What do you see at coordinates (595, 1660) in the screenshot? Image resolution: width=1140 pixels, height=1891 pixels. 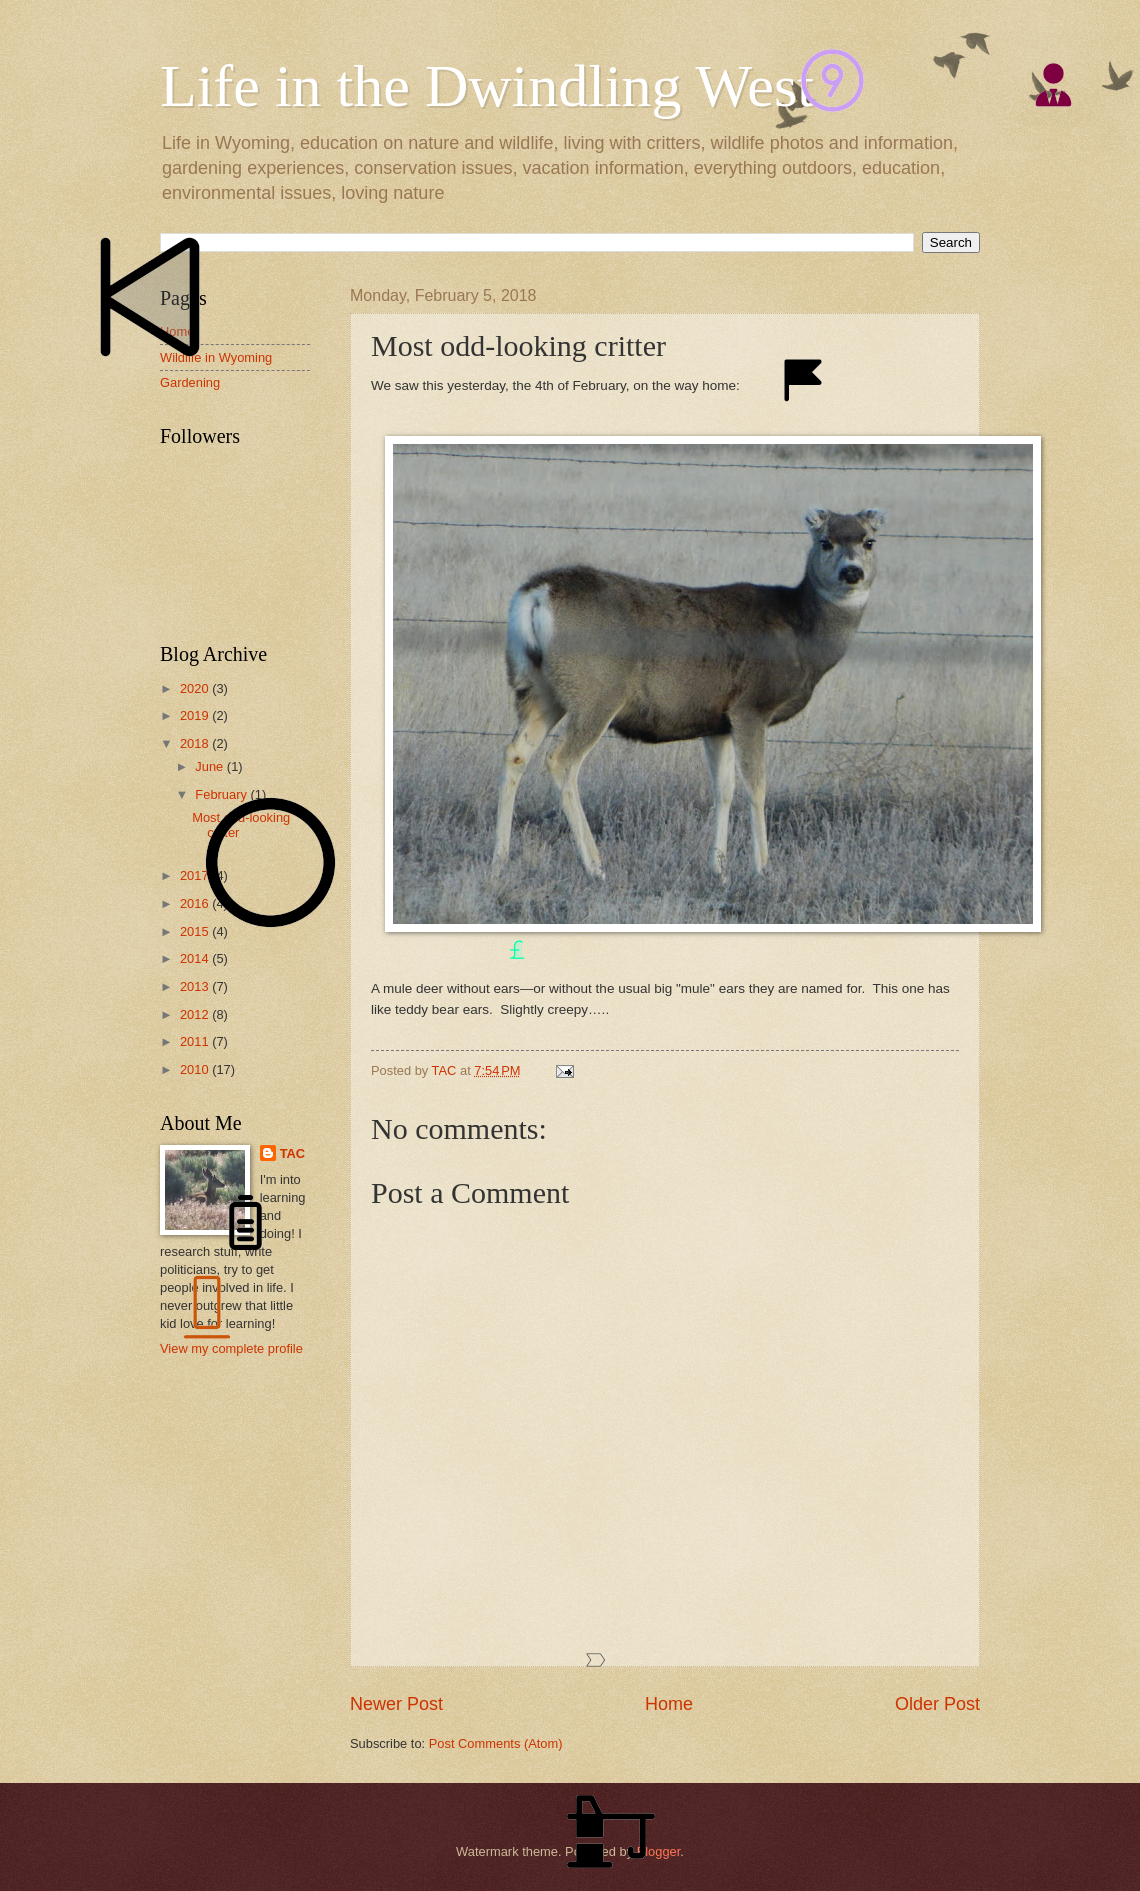 I see `apply a tag or label to an item` at bounding box center [595, 1660].